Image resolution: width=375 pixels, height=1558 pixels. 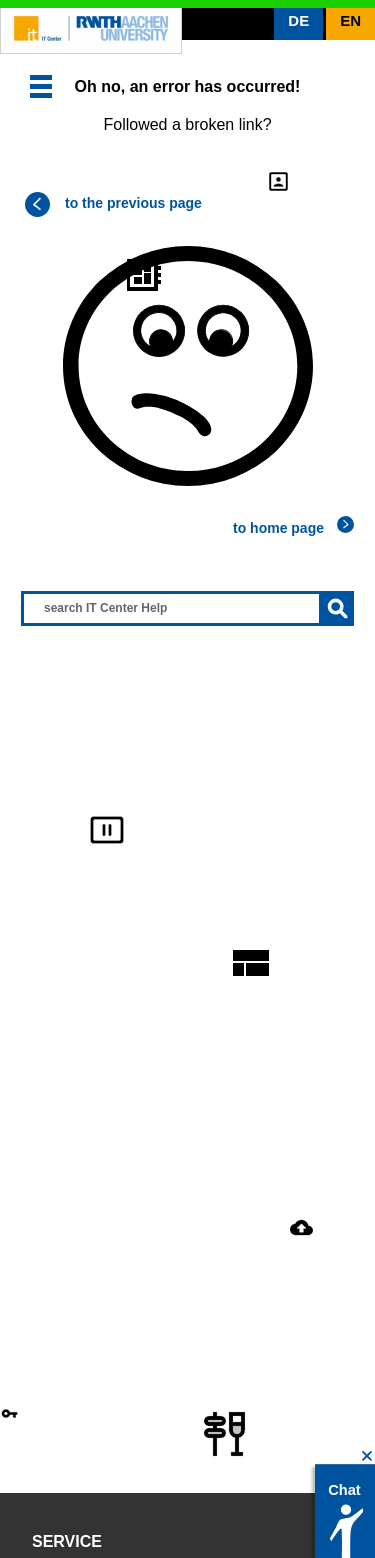 What do you see at coordinates (9, 1413) in the screenshot?
I see `access VPN or secure connection settings` at bounding box center [9, 1413].